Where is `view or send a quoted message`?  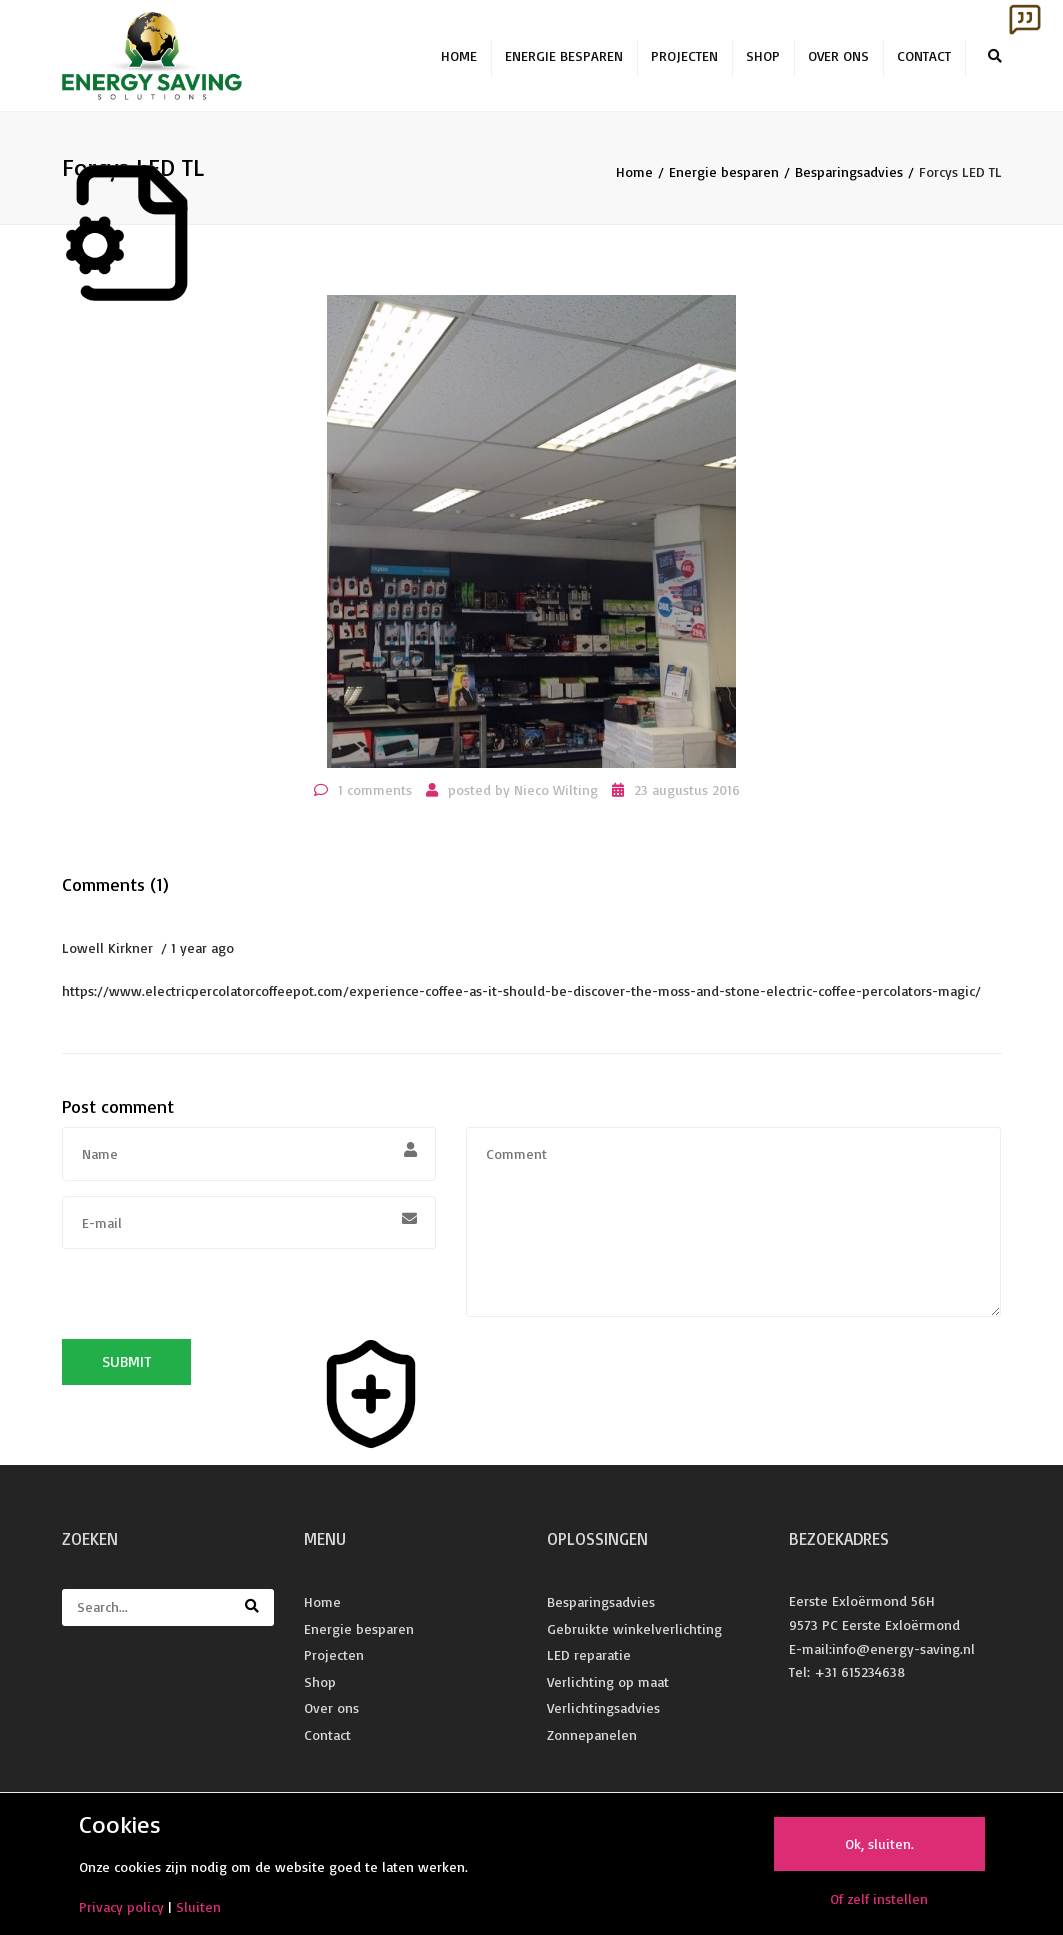 view or send a quoted message is located at coordinates (1025, 19).